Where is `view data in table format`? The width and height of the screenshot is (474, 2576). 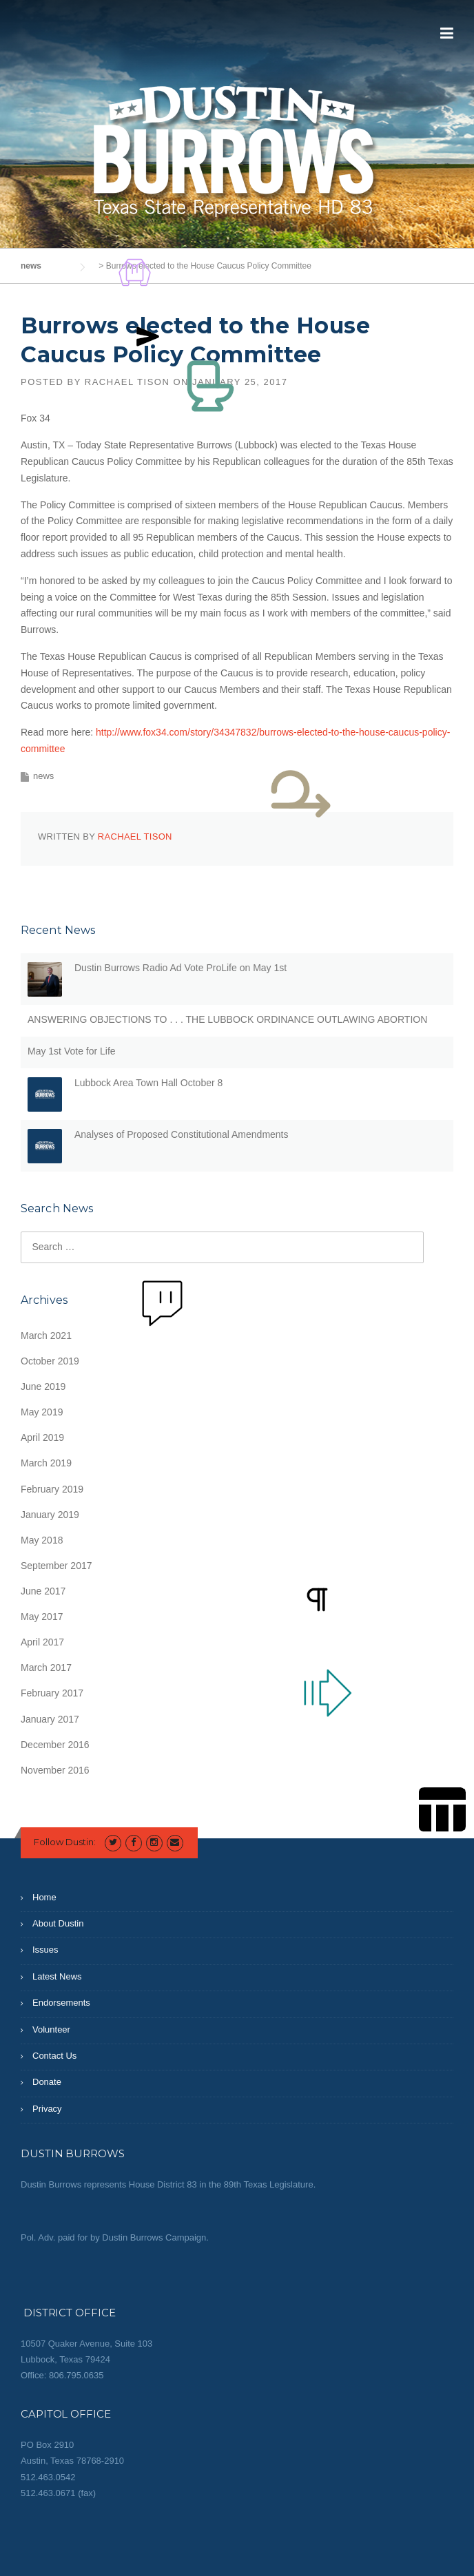 view data in table format is located at coordinates (441, 1809).